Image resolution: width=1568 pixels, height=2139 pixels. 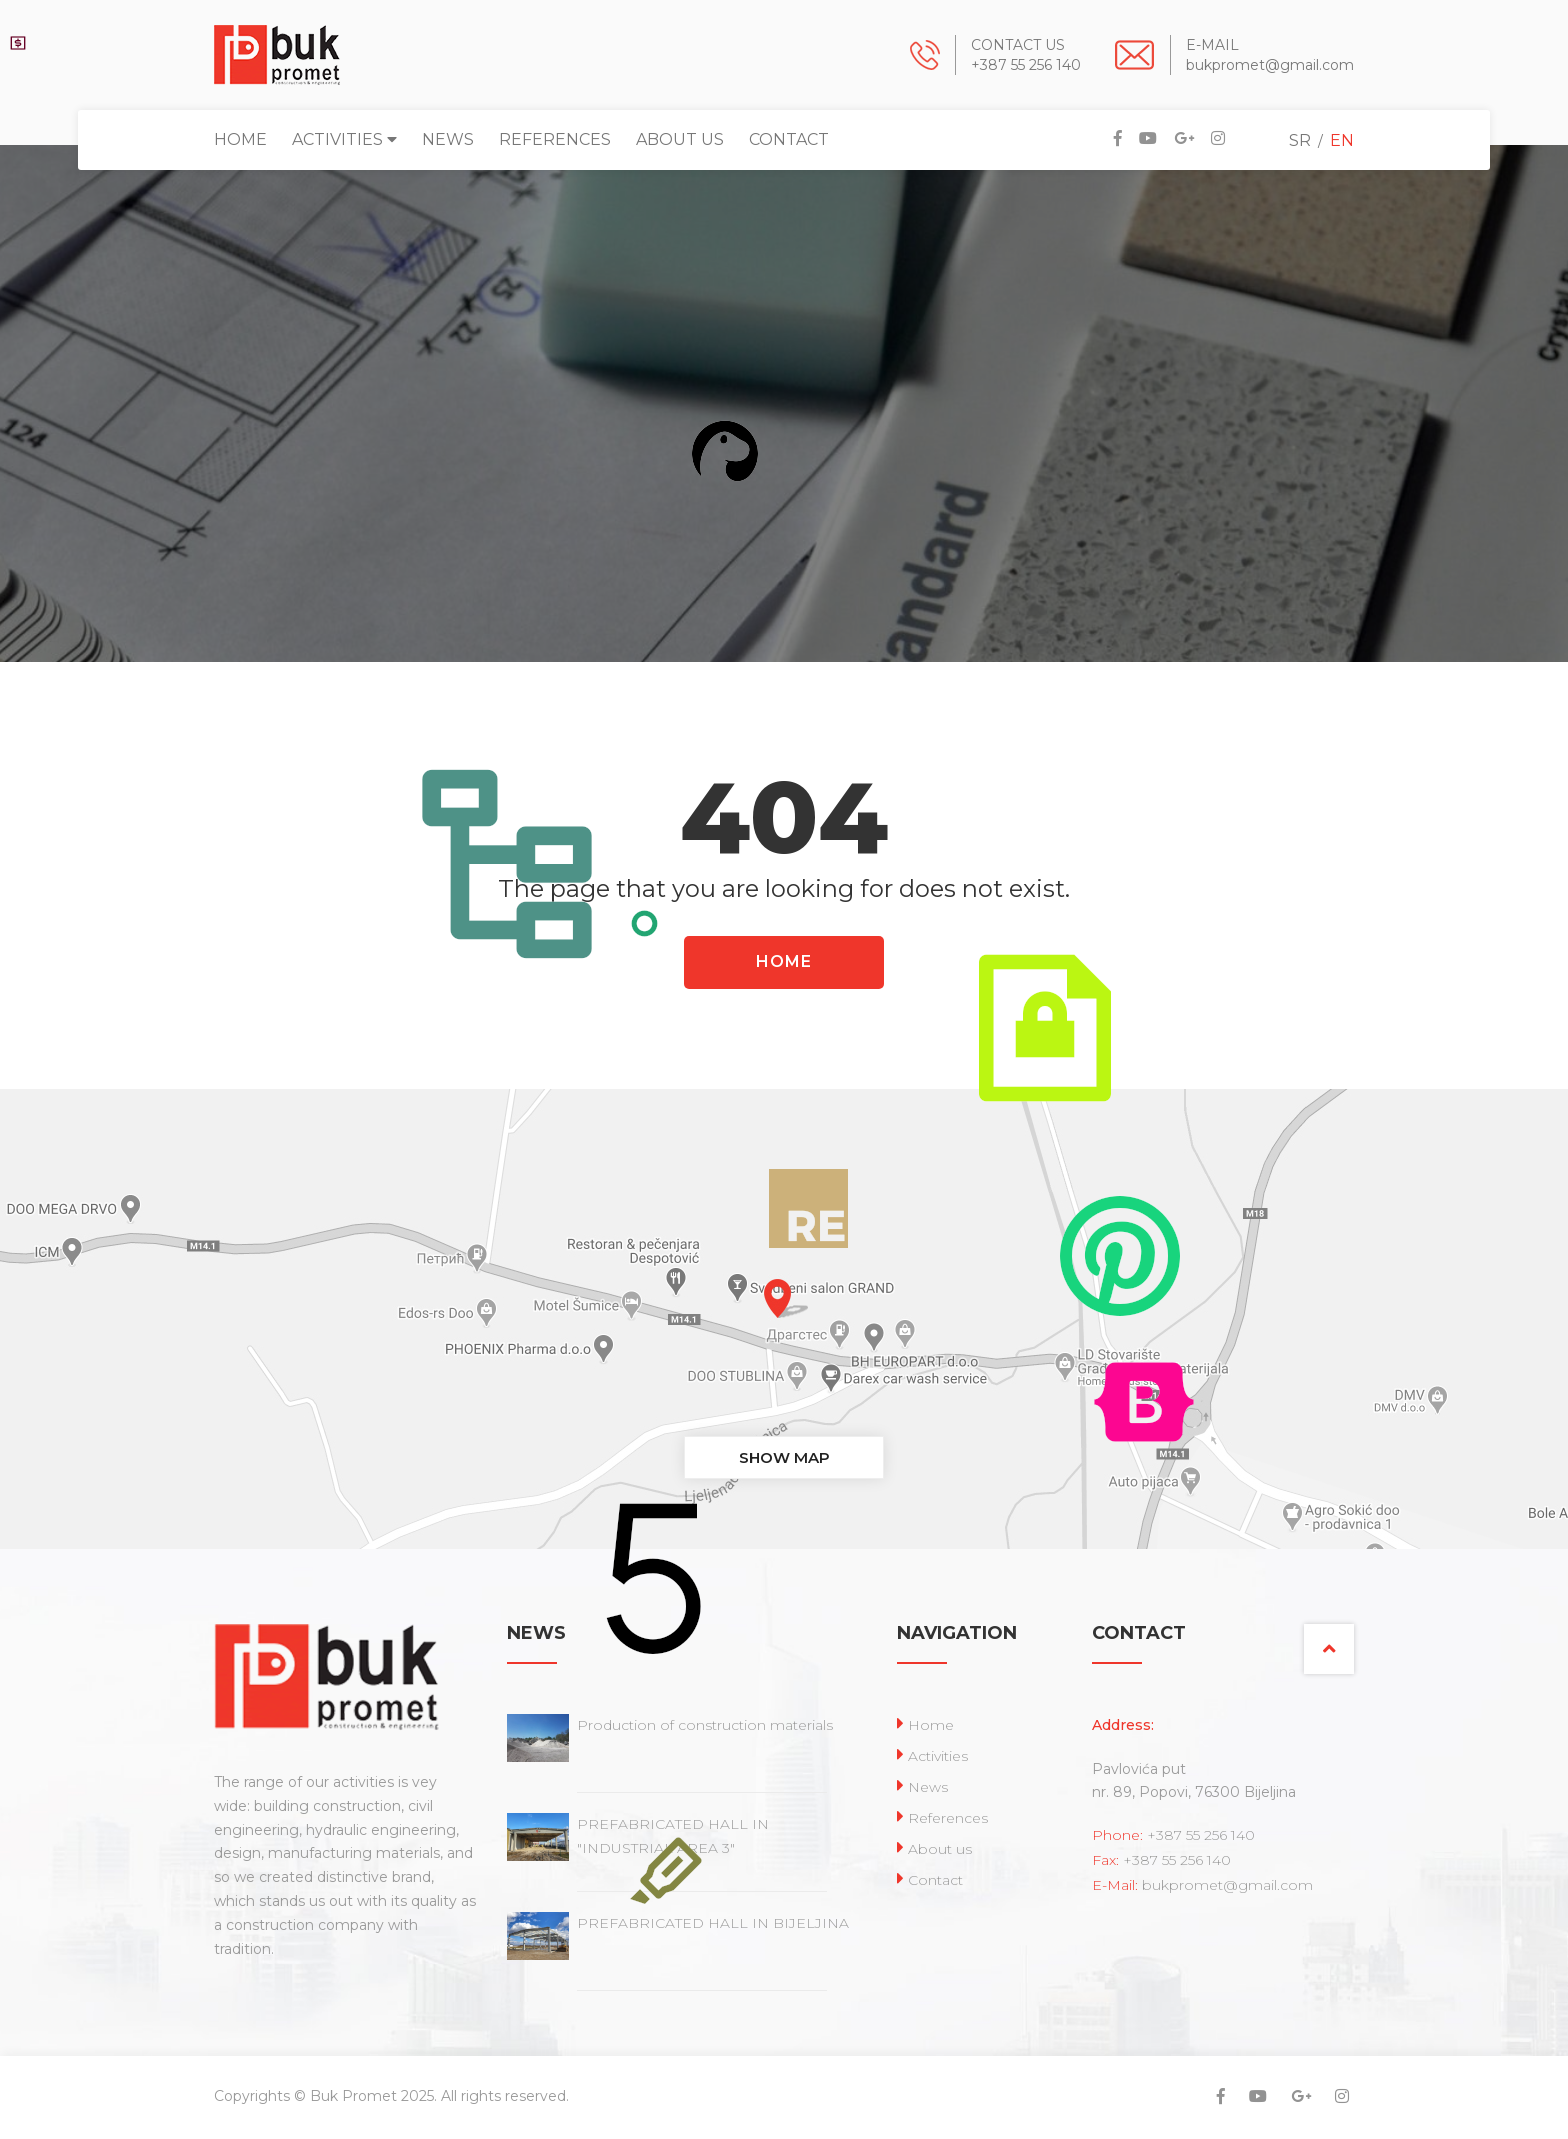 What do you see at coordinates (1120, 1256) in the screenshot?
I see `open Pinterest app` at bounding box center [1120, 1256].